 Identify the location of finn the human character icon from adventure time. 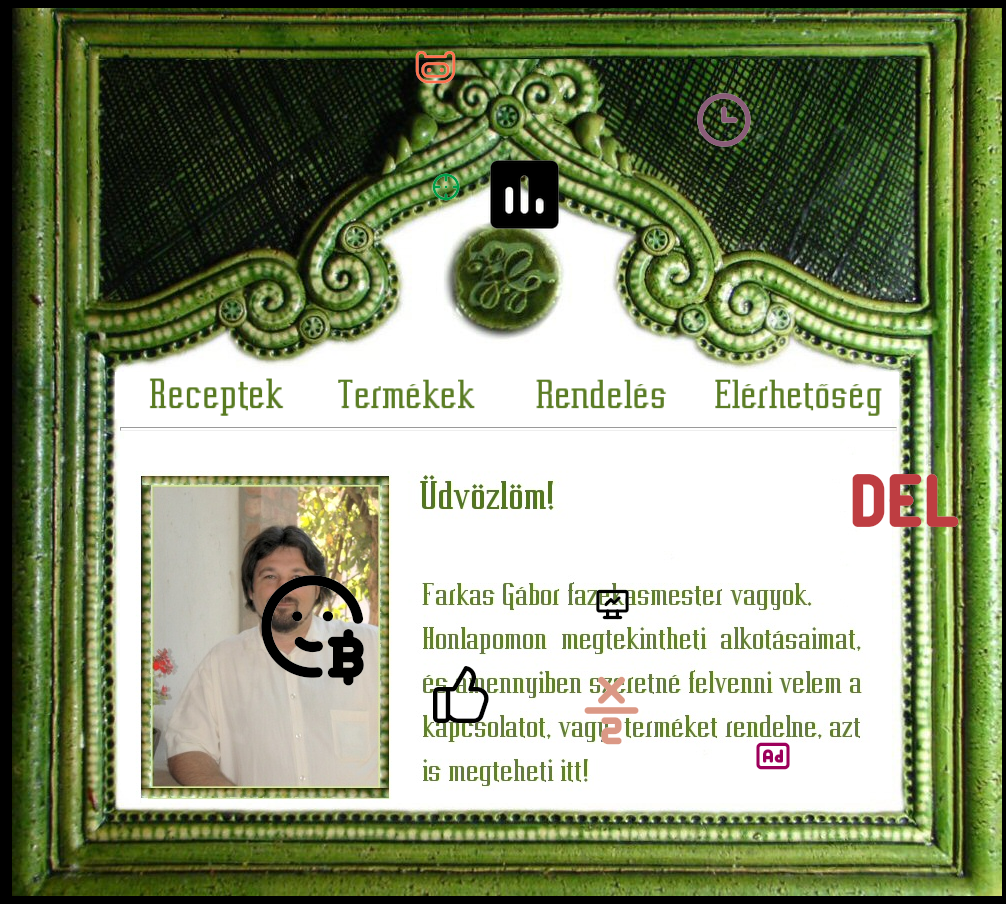
(435, 66).